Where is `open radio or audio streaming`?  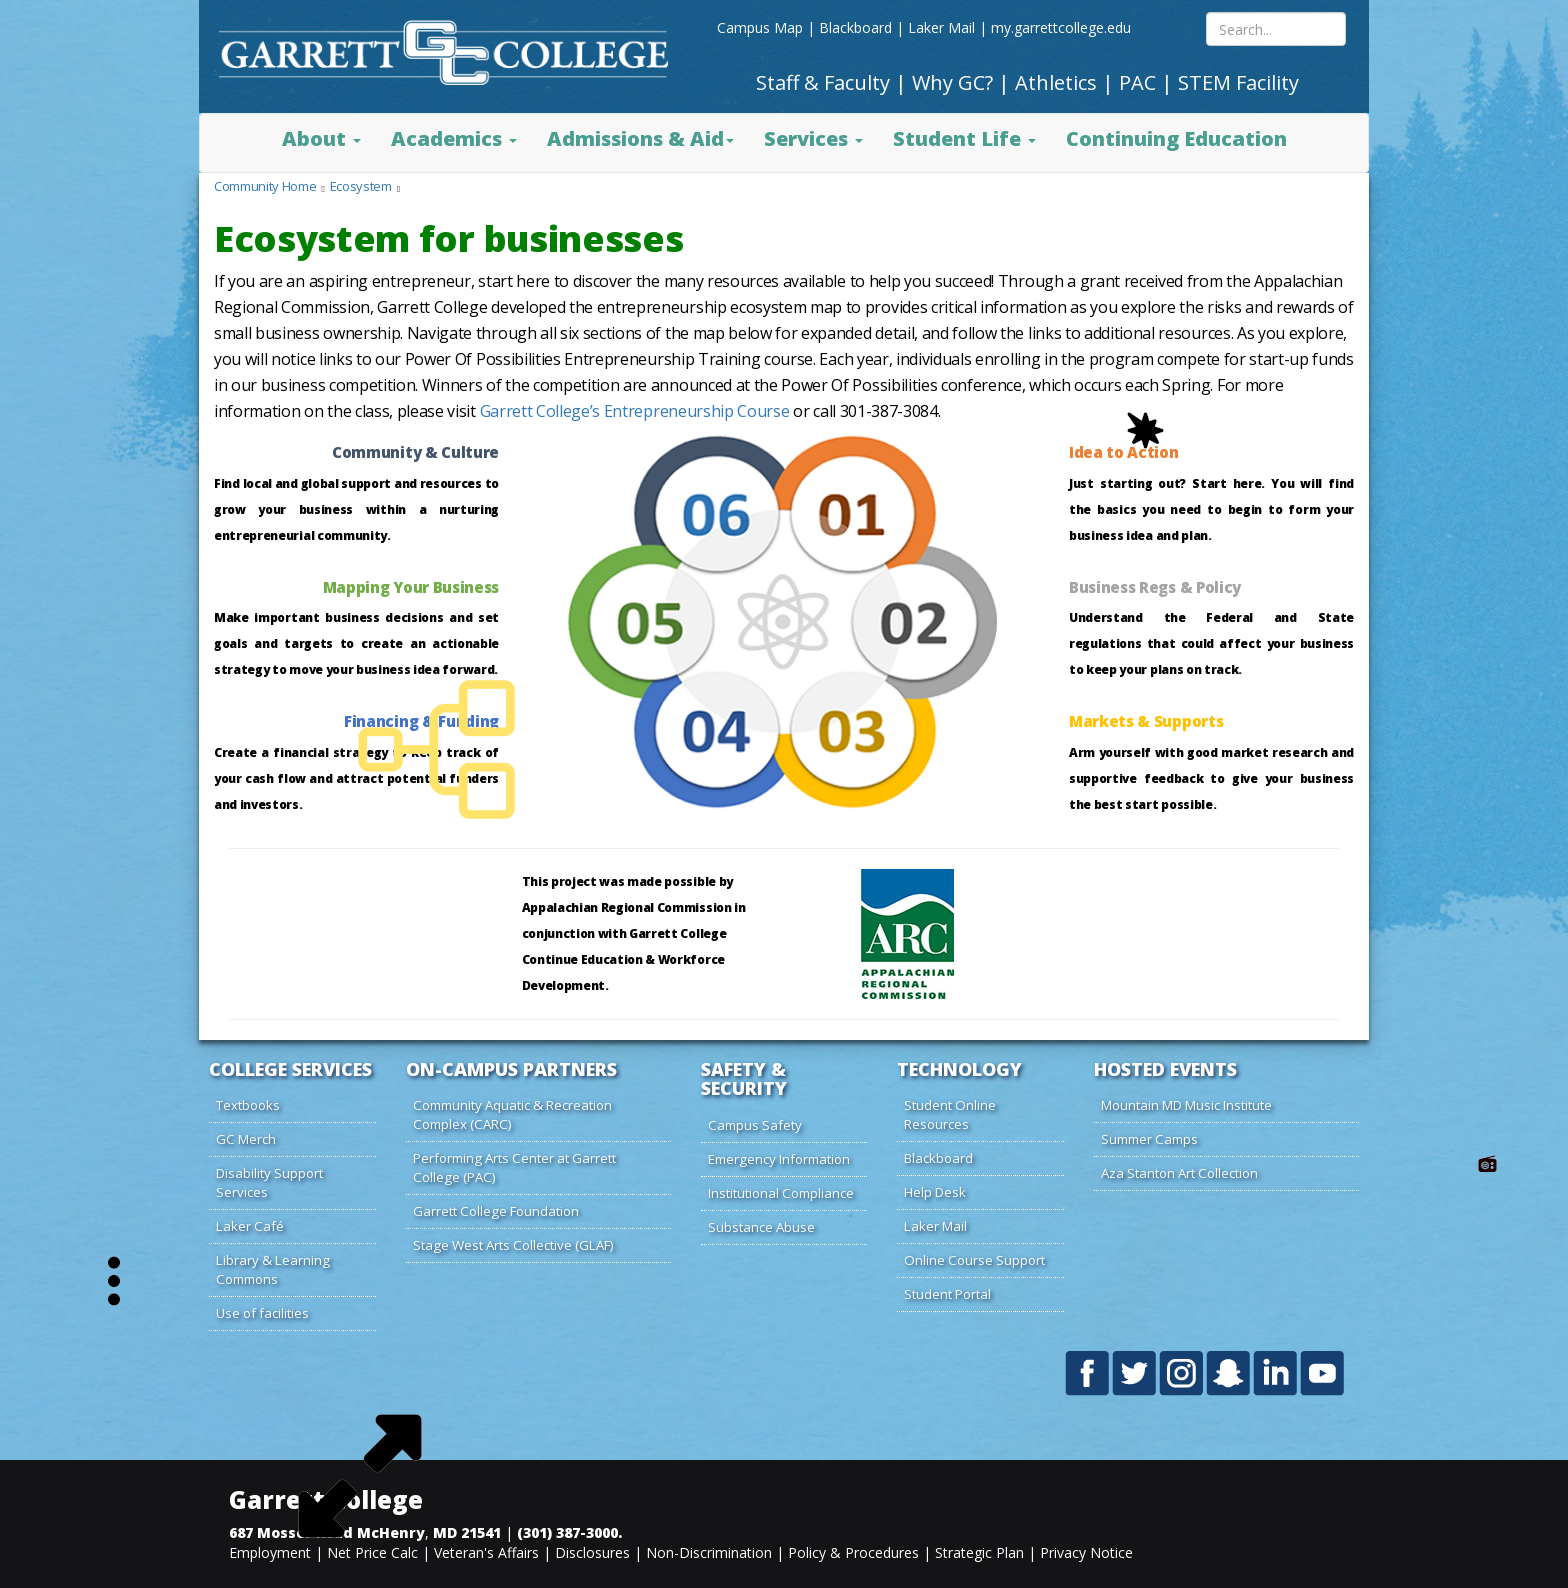
open radio or audio streaming is located at coordinates (1487, 1163).